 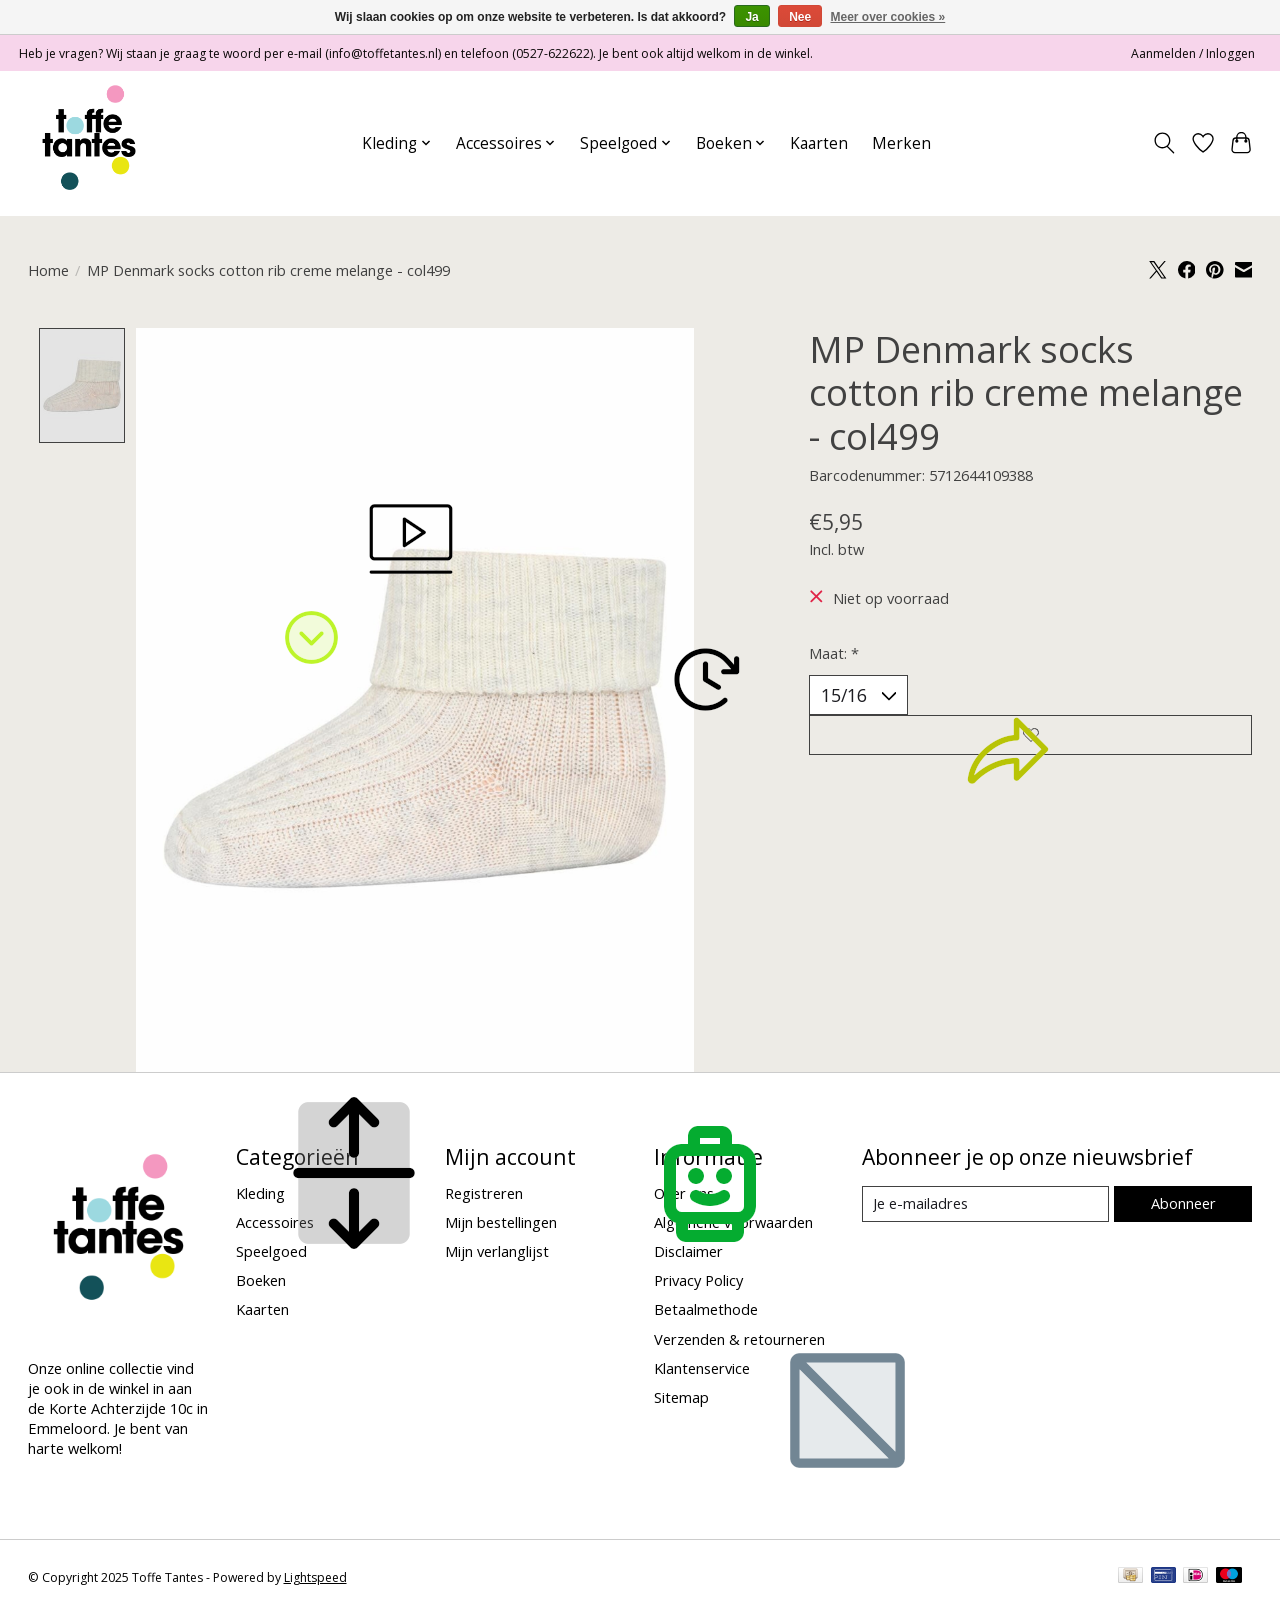 What do you see at coordinates (1008, 755) in the screenshot?
I see `share content with others` at bounding box center [1008, 755].